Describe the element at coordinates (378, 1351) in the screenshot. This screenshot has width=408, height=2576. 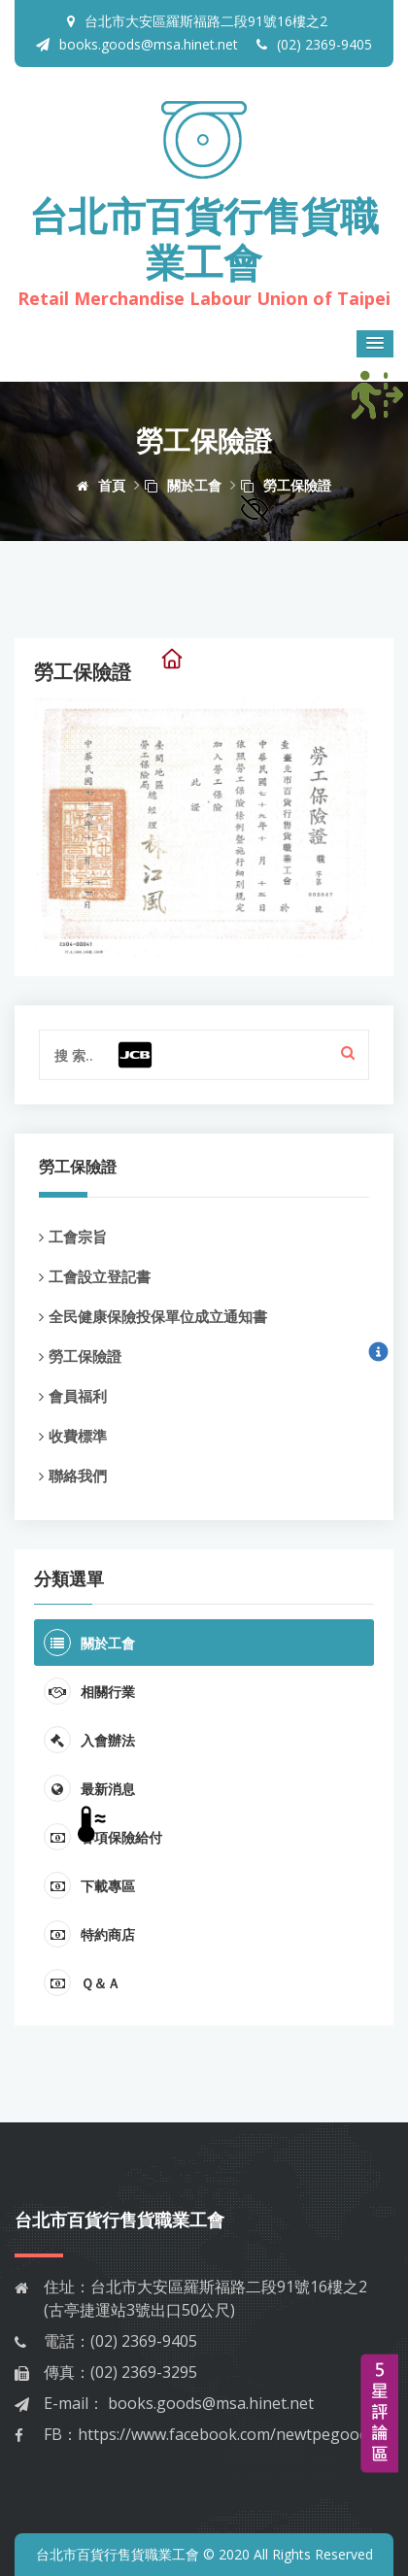
I see `view more information or details` at that location.